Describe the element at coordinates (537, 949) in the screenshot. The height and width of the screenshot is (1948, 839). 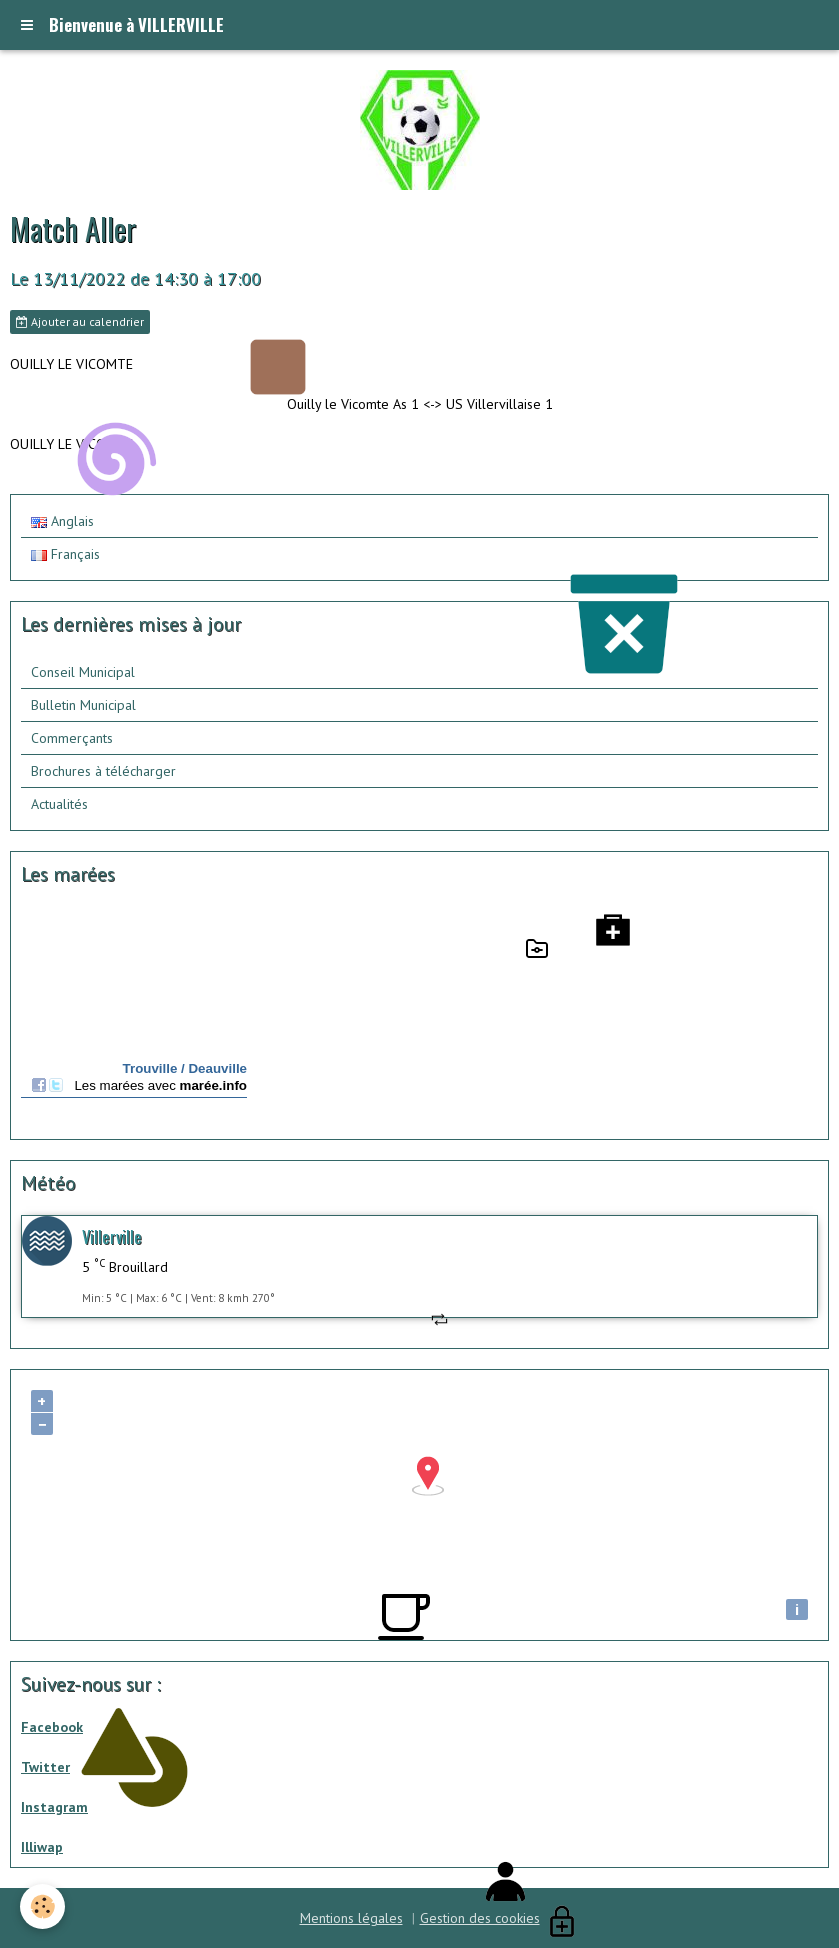
I see `access git repository folder` at that location.